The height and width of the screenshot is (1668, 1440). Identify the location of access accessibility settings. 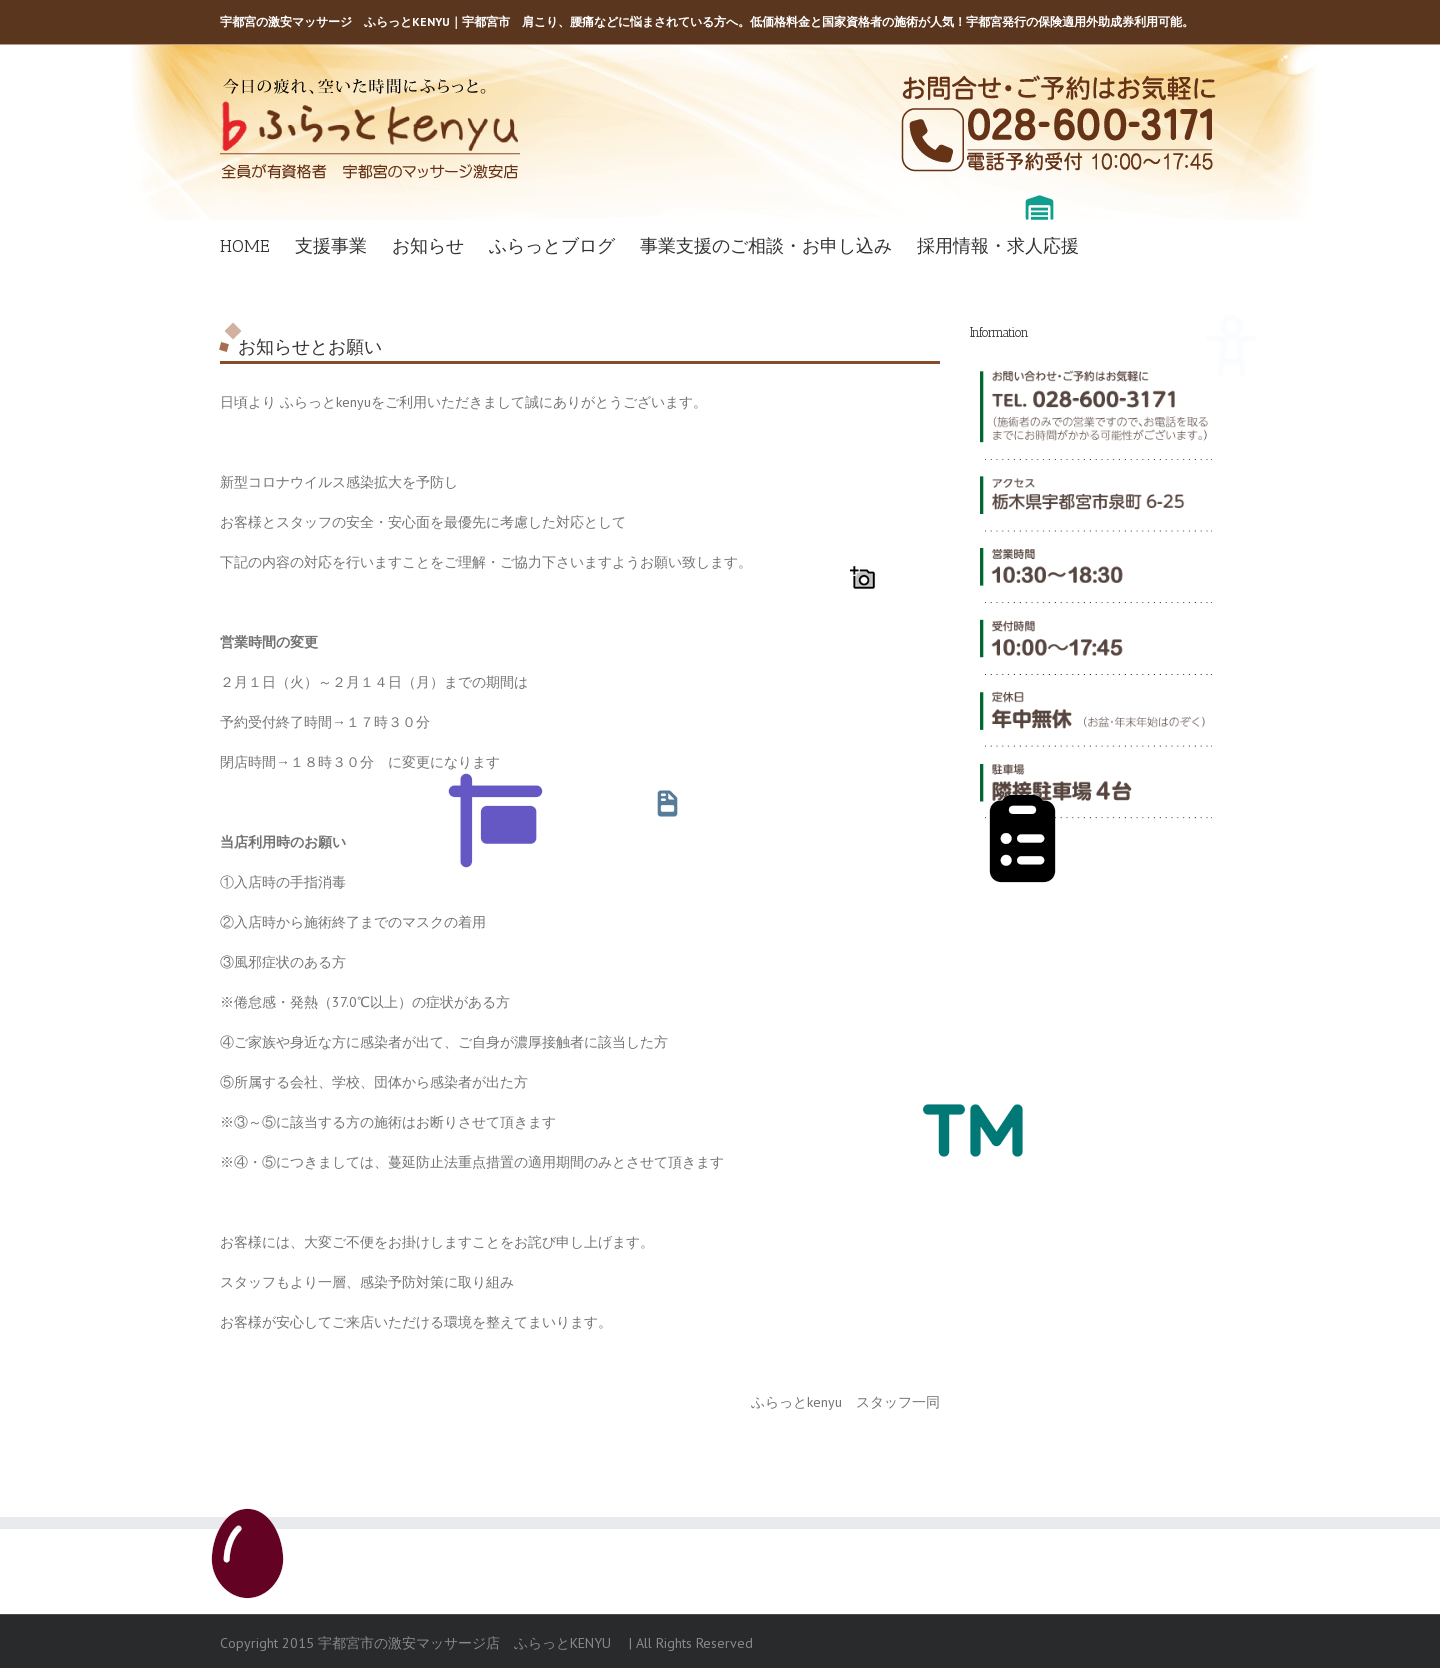
(1231, 345).